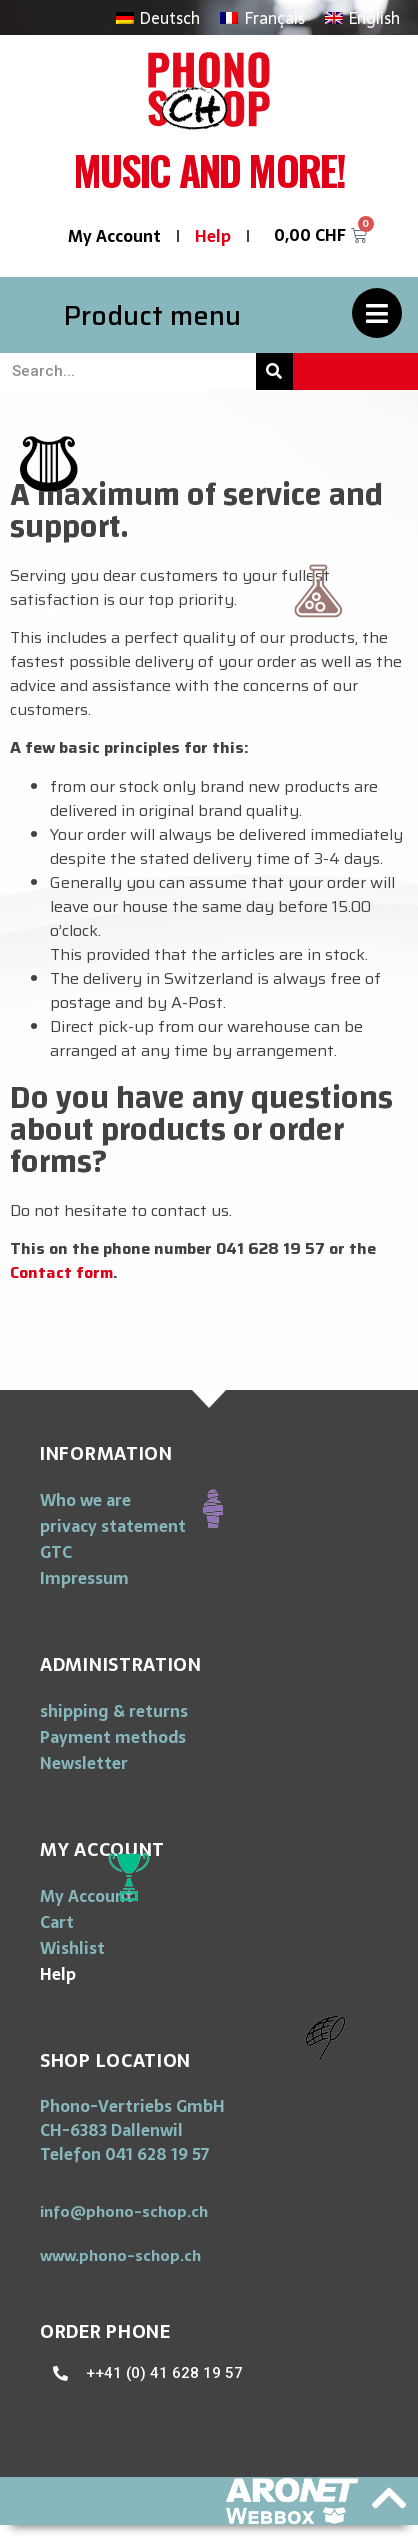 This screenshot has height=2546, width=418. What do you see at coordinates (129, 1877) in the screenshot?
I see `view achievements or awards` at bounding box center [129, 1877].